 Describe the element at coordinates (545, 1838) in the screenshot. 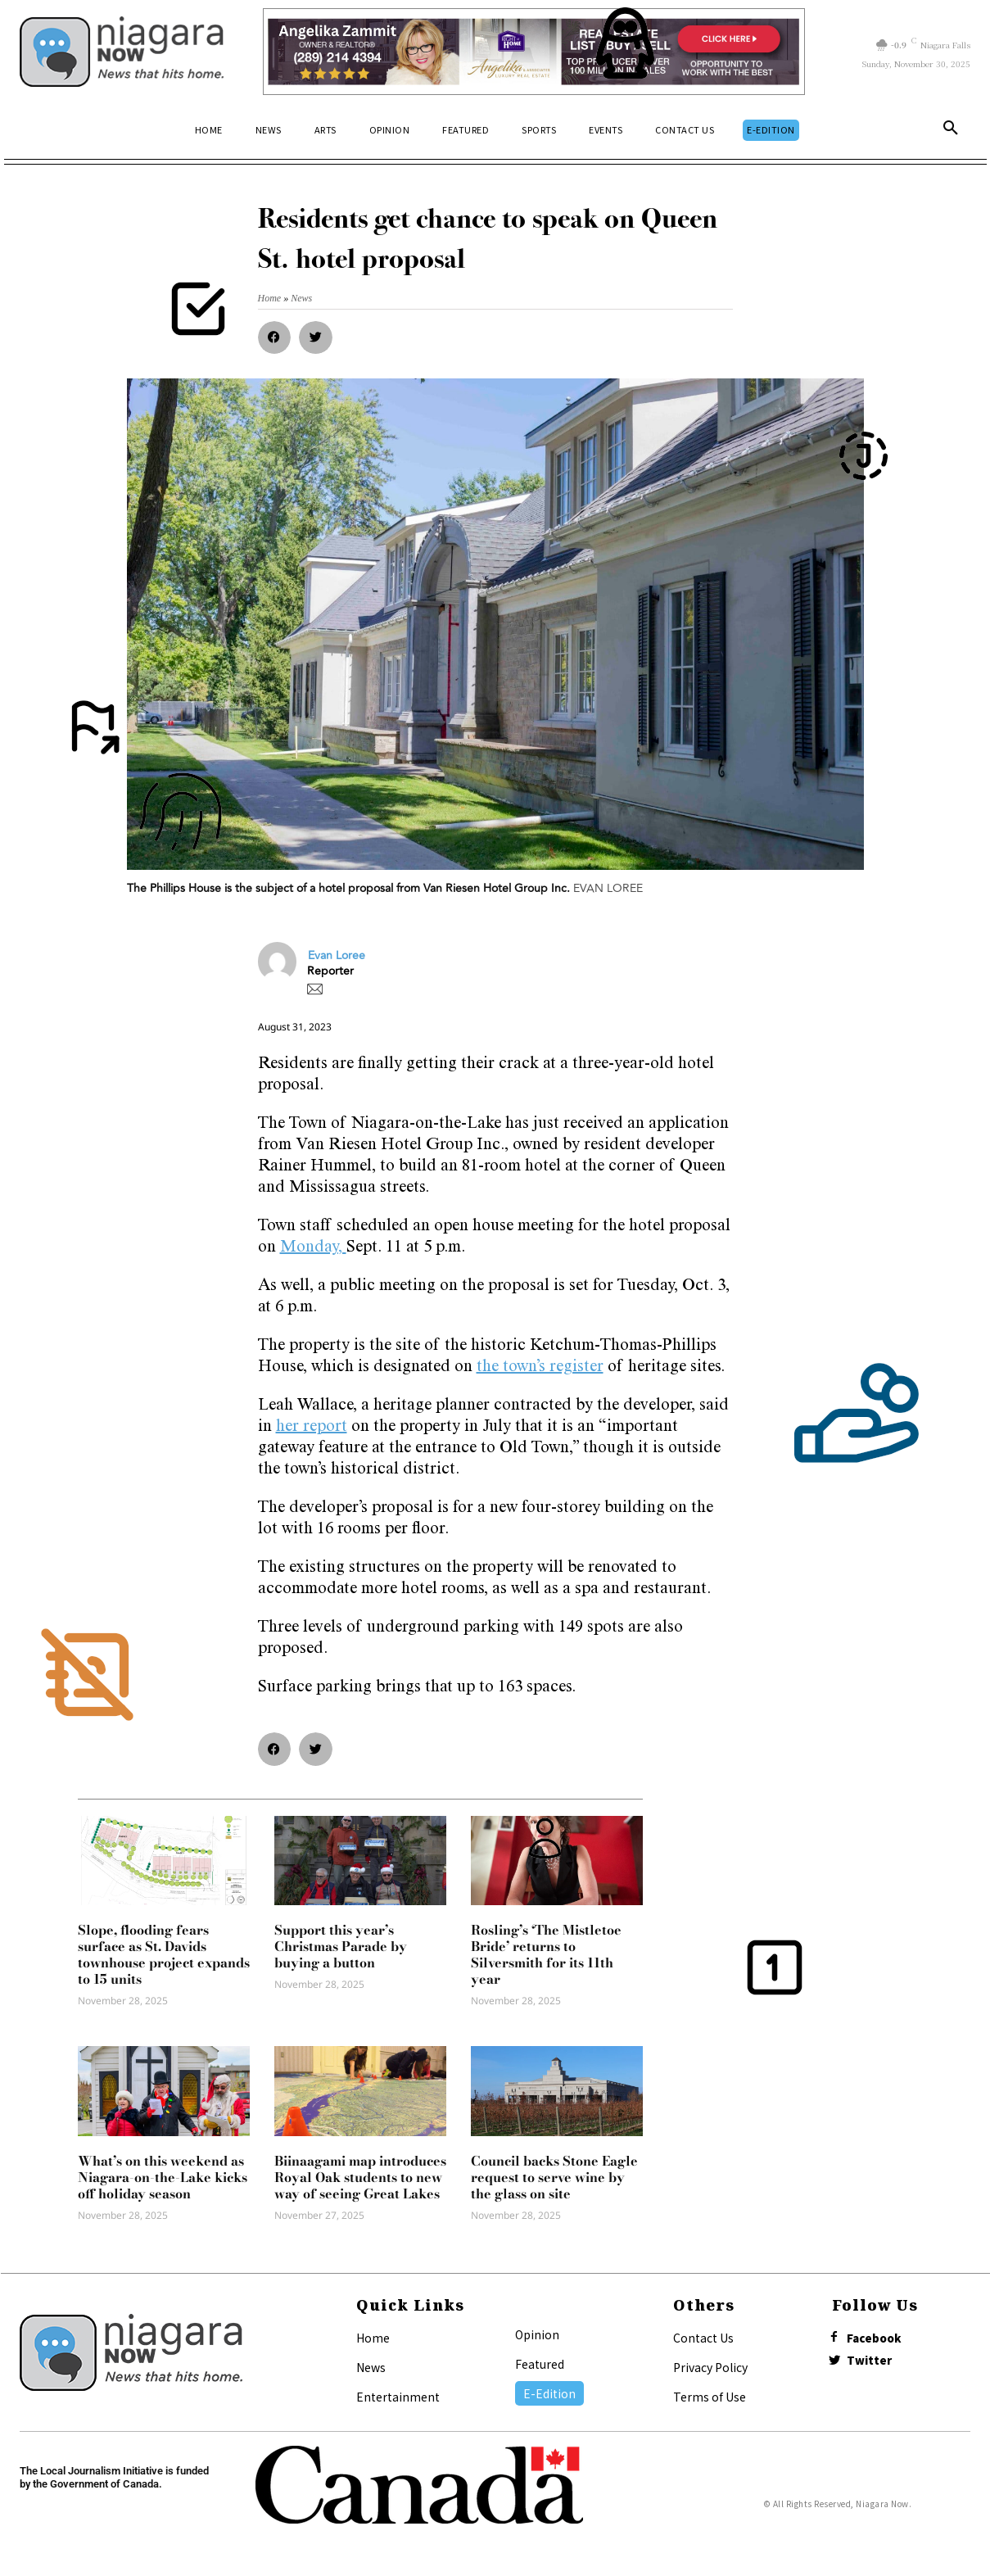

I see `view your profile` at that location.